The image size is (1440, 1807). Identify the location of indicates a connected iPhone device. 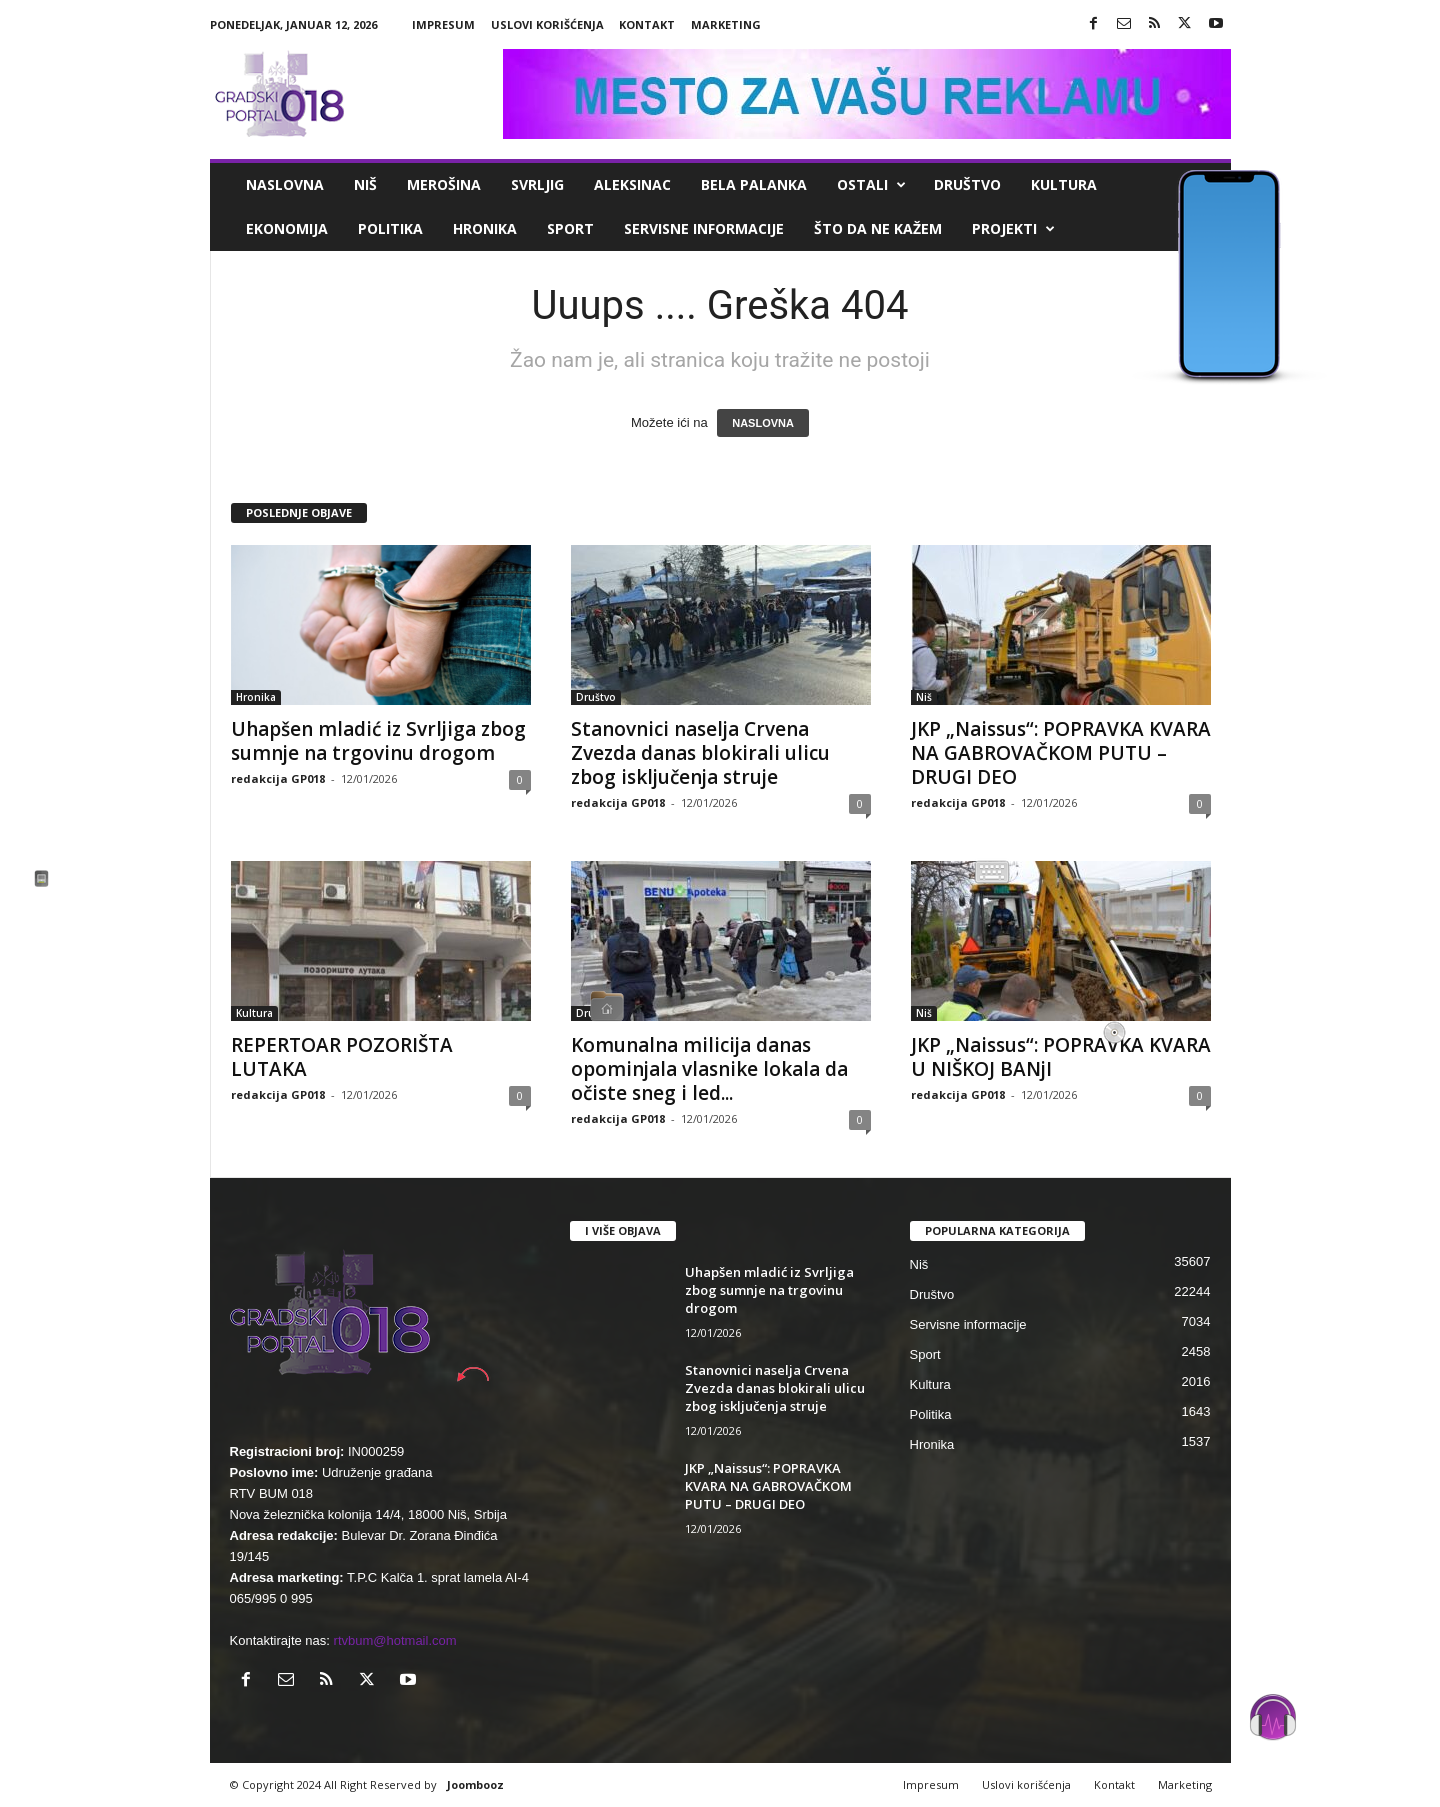
(1229, 277).